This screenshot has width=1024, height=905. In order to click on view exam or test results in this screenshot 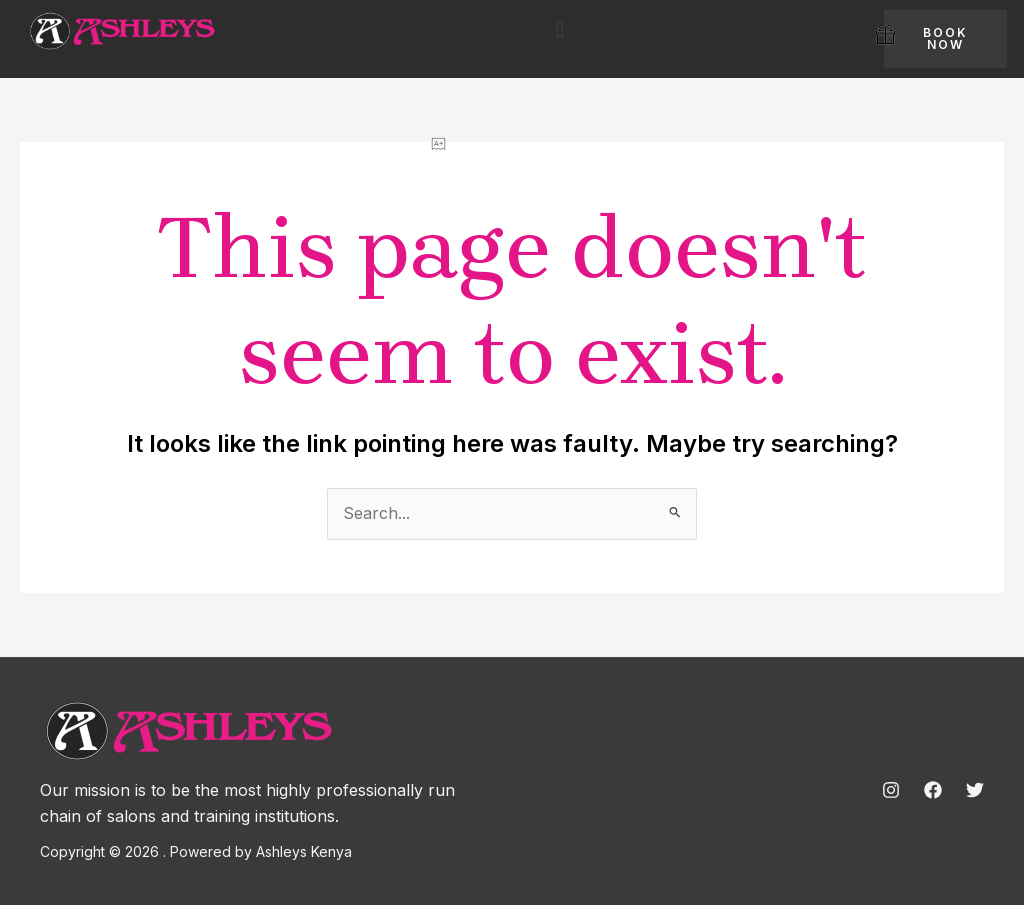, I will do `click(438, 143)`.